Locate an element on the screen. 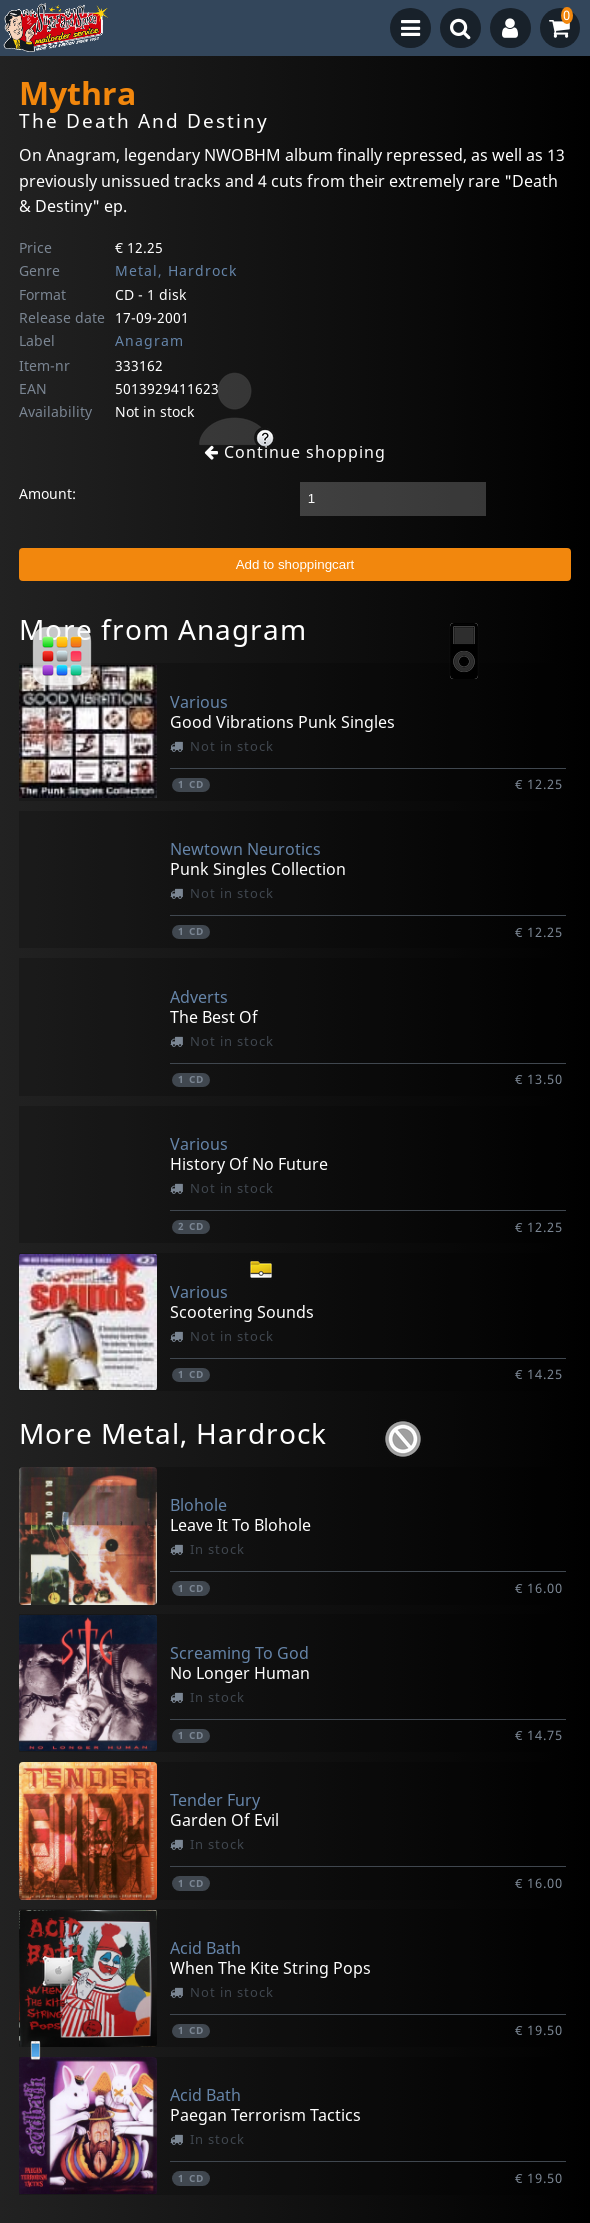 This screenshot has width=590, height=2223. unknown or unidentified user account is located at coordinates (234, 408).